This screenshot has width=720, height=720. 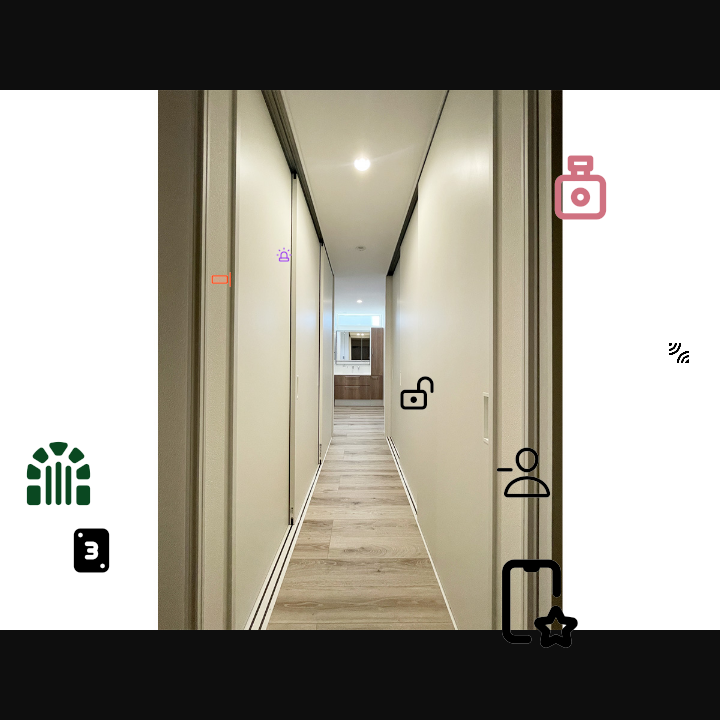 What do you see at coordinates (531, 601) in the screenshot?
I see `mark device as favorite` at bounding box center [531, 601].